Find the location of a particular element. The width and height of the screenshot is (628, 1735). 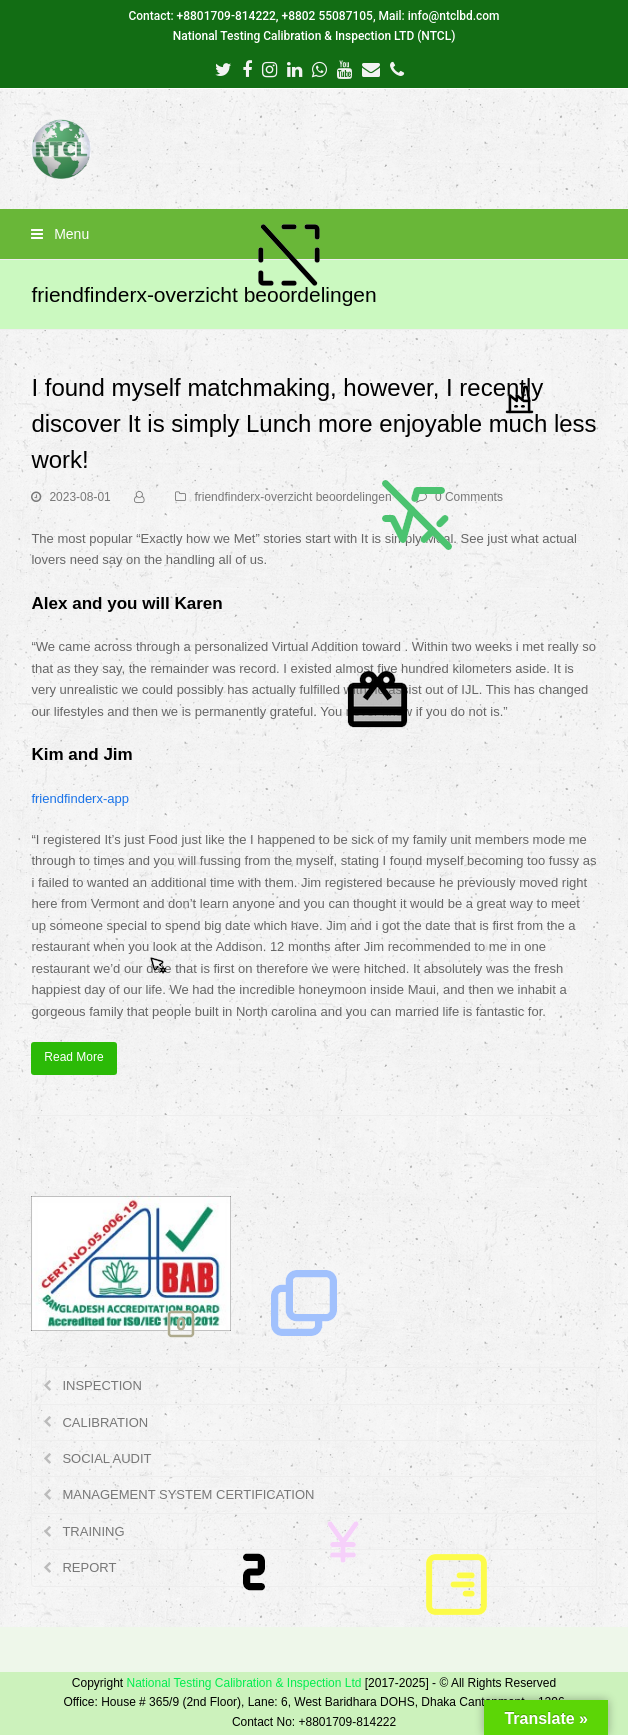

subtract or remove a layer from the stack is located at coordinates (304, 1303).